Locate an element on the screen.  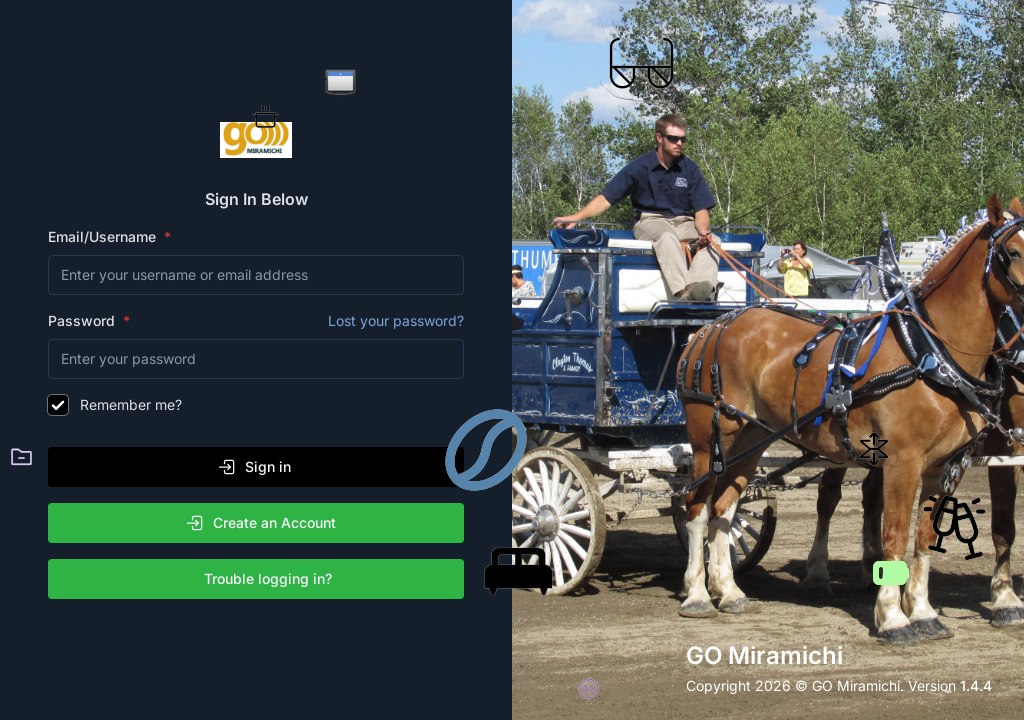
expand all collapsed sections is located at coordinates (874, 449).